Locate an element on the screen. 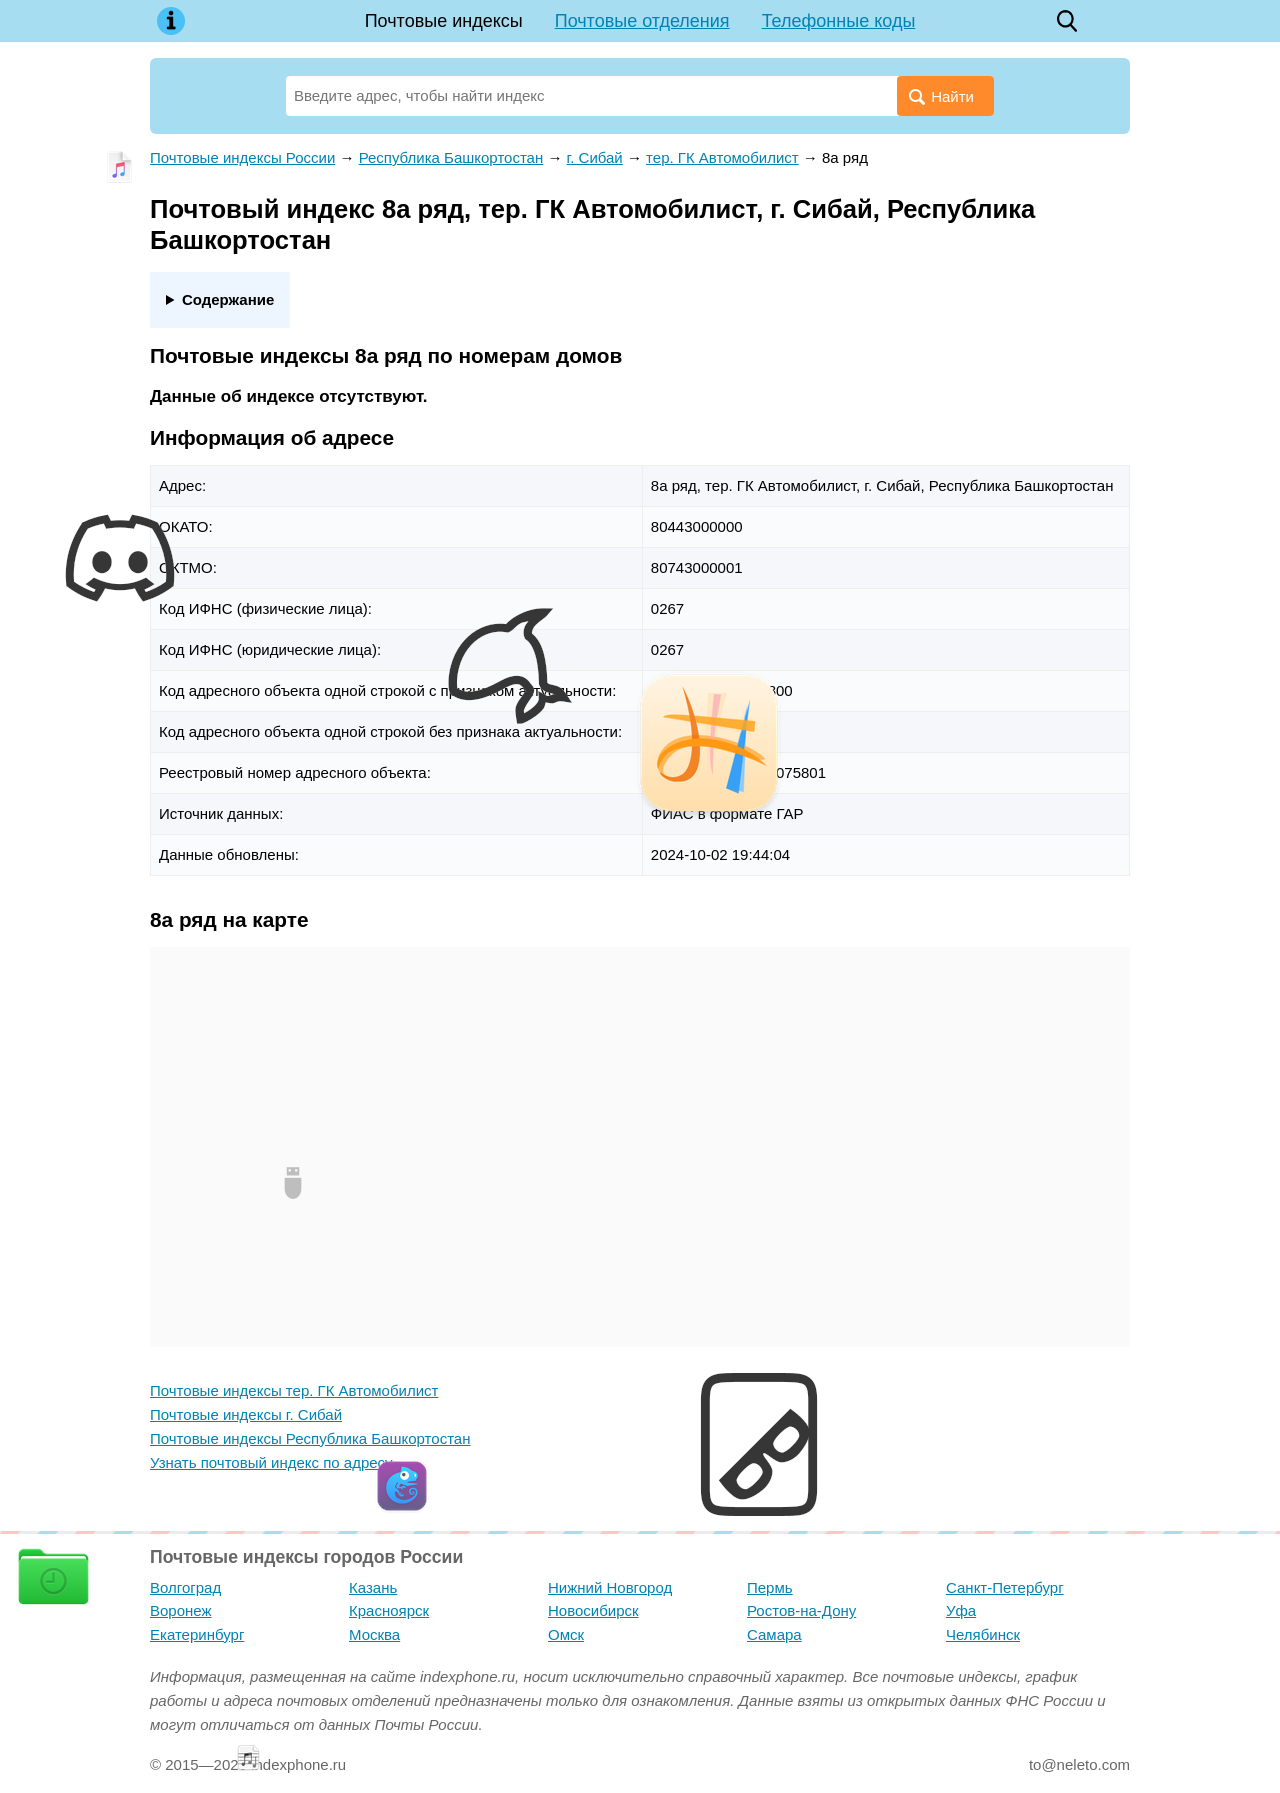 Image resolution: width=1280 pixels, height=1793 pixels. removable storage device connected is located at coordinates (293, 1182).